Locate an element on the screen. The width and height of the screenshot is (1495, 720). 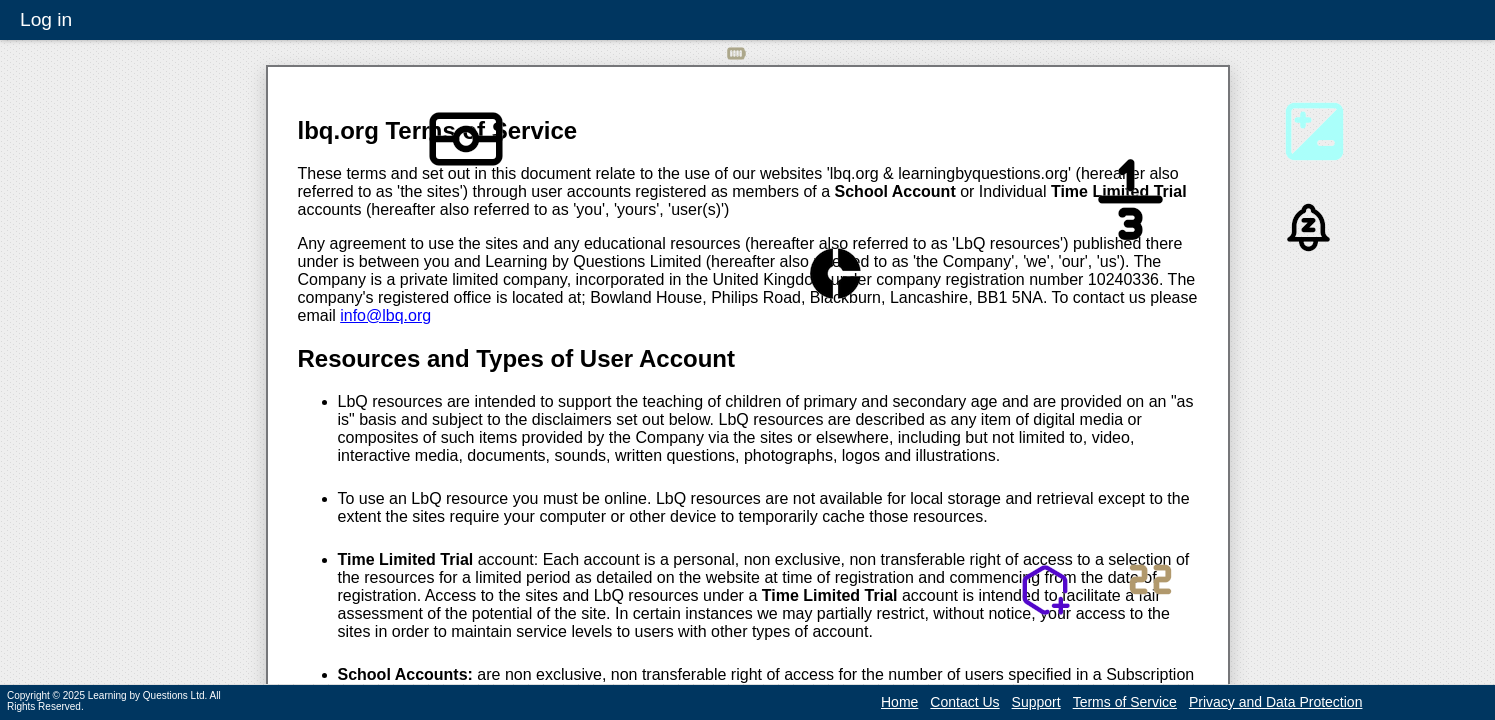
adjust photo exposure settings is located at coordinates (1314, 131).